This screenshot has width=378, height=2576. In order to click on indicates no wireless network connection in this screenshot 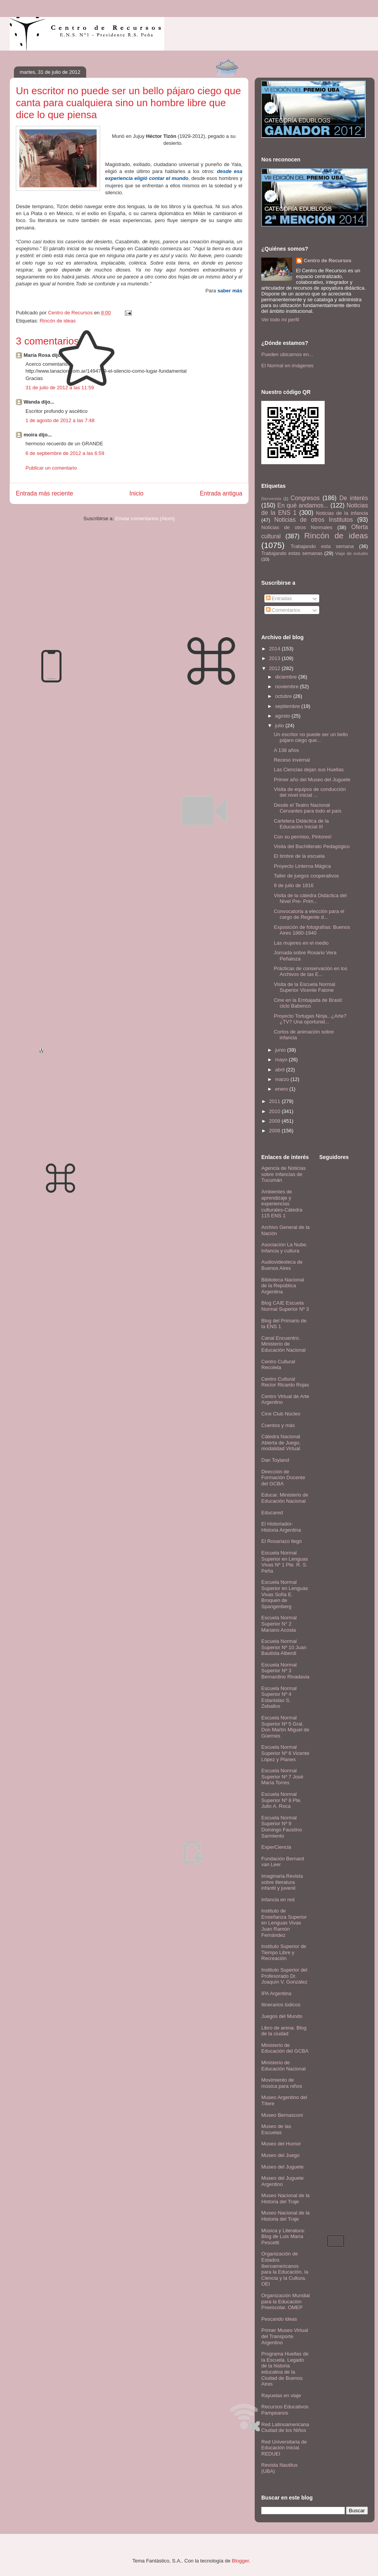, I will do `click(244, 2415)`.